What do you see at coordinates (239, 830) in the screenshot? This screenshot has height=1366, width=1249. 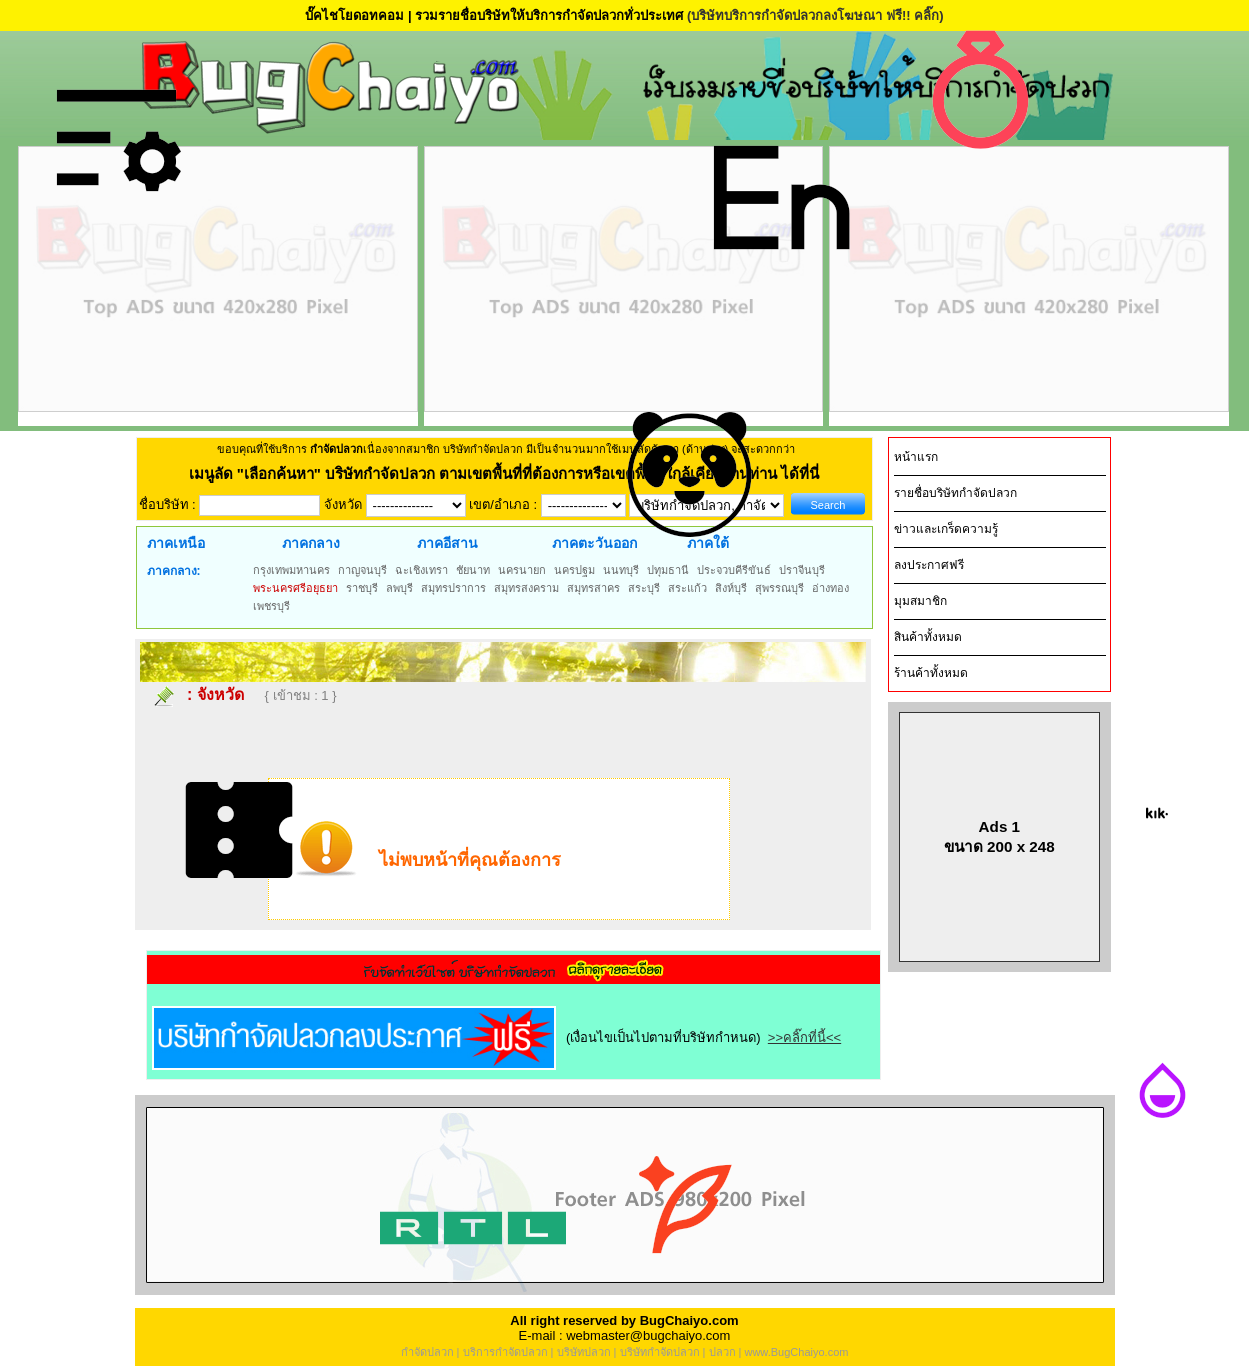 I see `view available coupons or discounts` at bounding box center [239, 830].